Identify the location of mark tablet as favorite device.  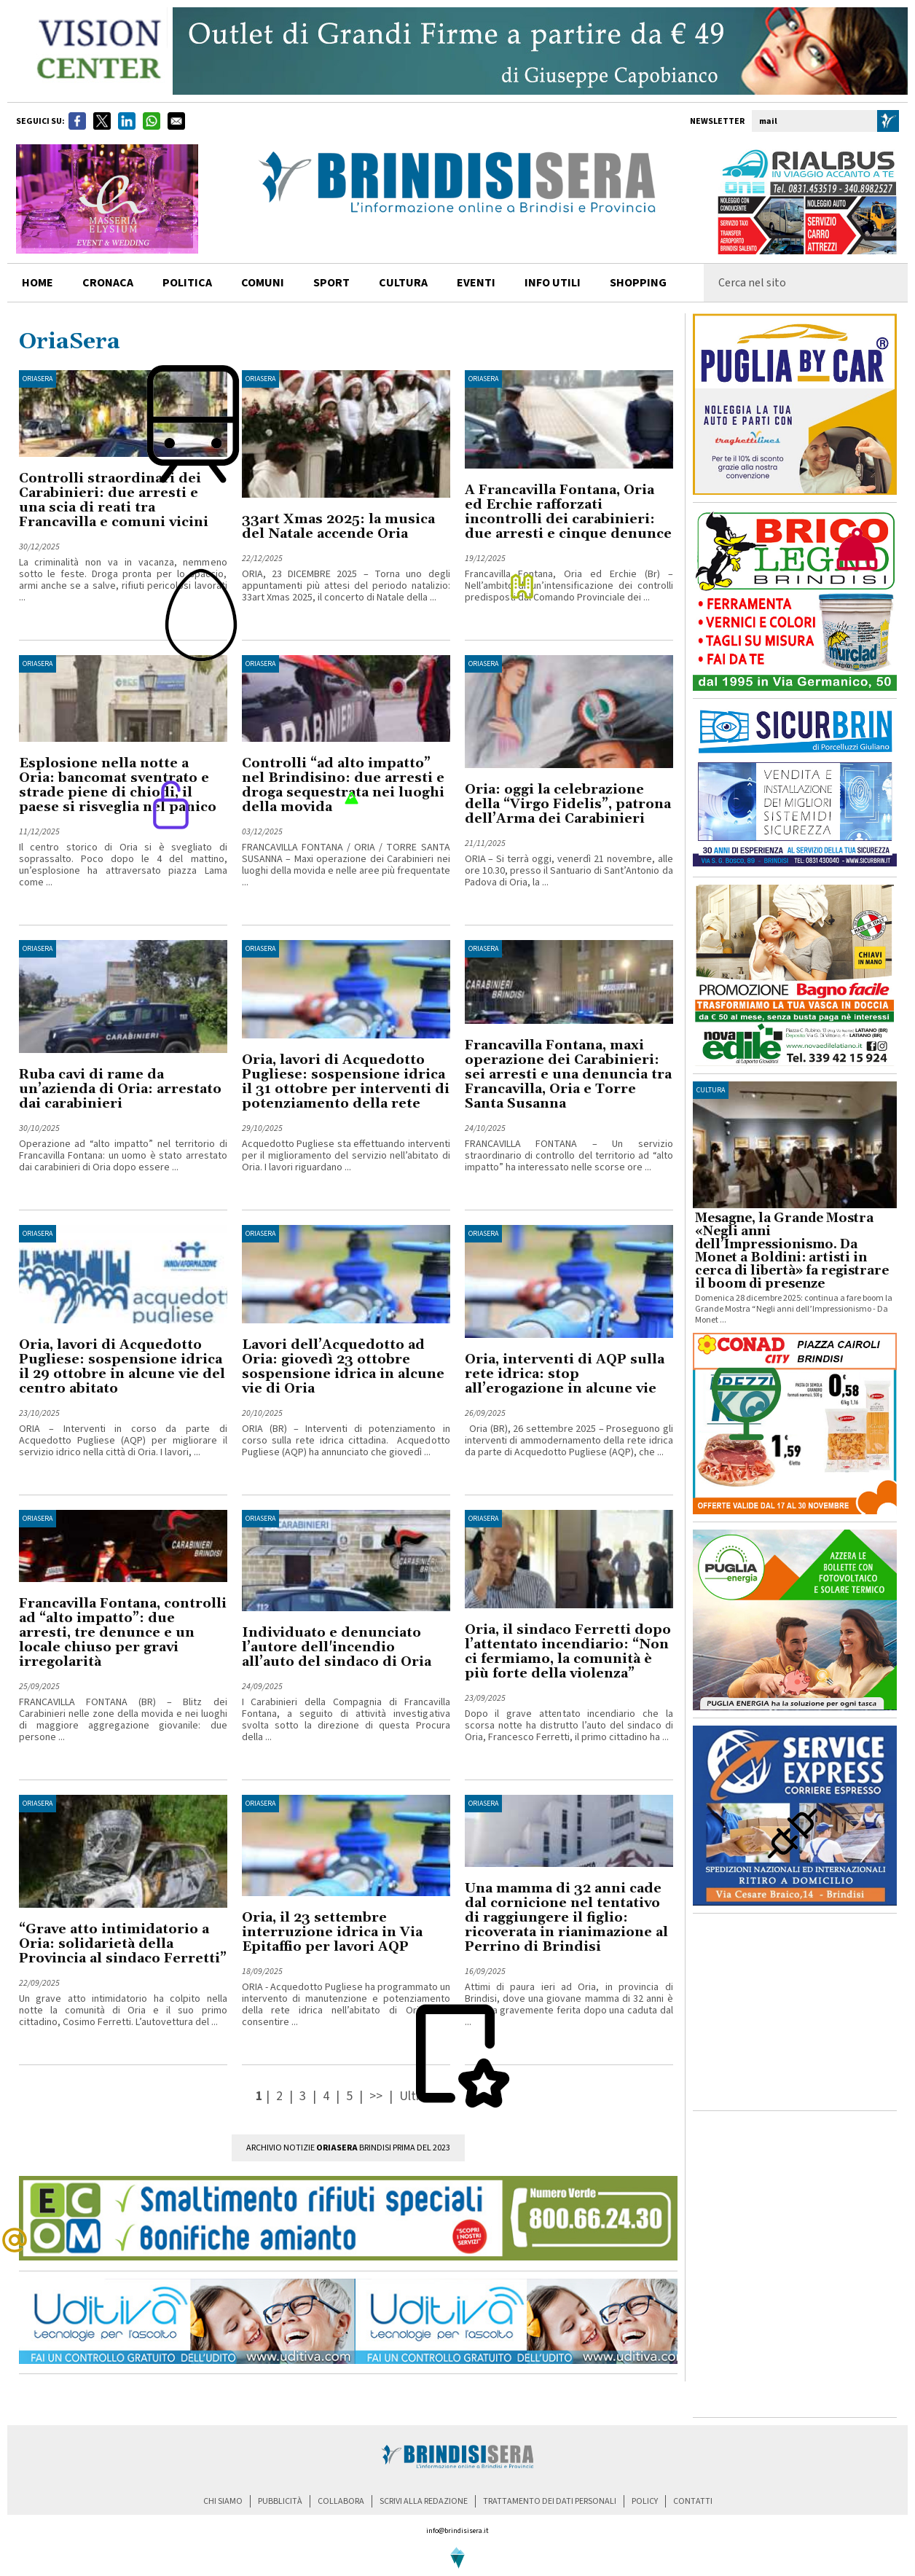
(455, 2054).